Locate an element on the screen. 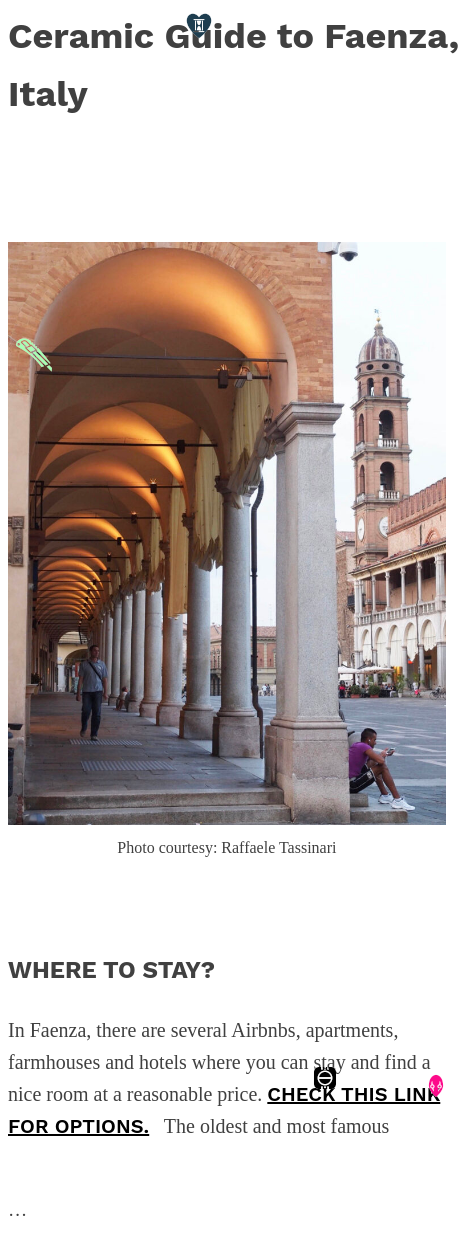 The width and height of the screenshot is (473, 1234). represents a microchip or processor component is located at coordinates (325, 1078).